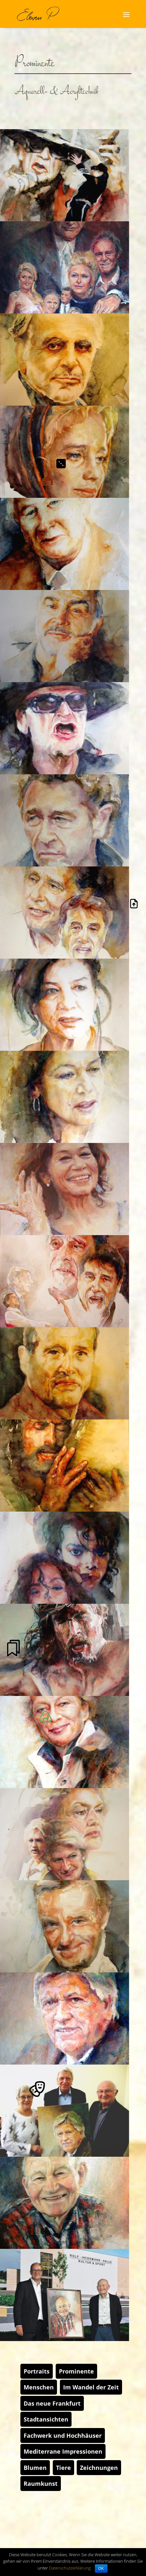  What do you see at coordinates (61, 463) in the screenshot?
I see `indicates a dice roll result of three` at bounding box center [61, 463].